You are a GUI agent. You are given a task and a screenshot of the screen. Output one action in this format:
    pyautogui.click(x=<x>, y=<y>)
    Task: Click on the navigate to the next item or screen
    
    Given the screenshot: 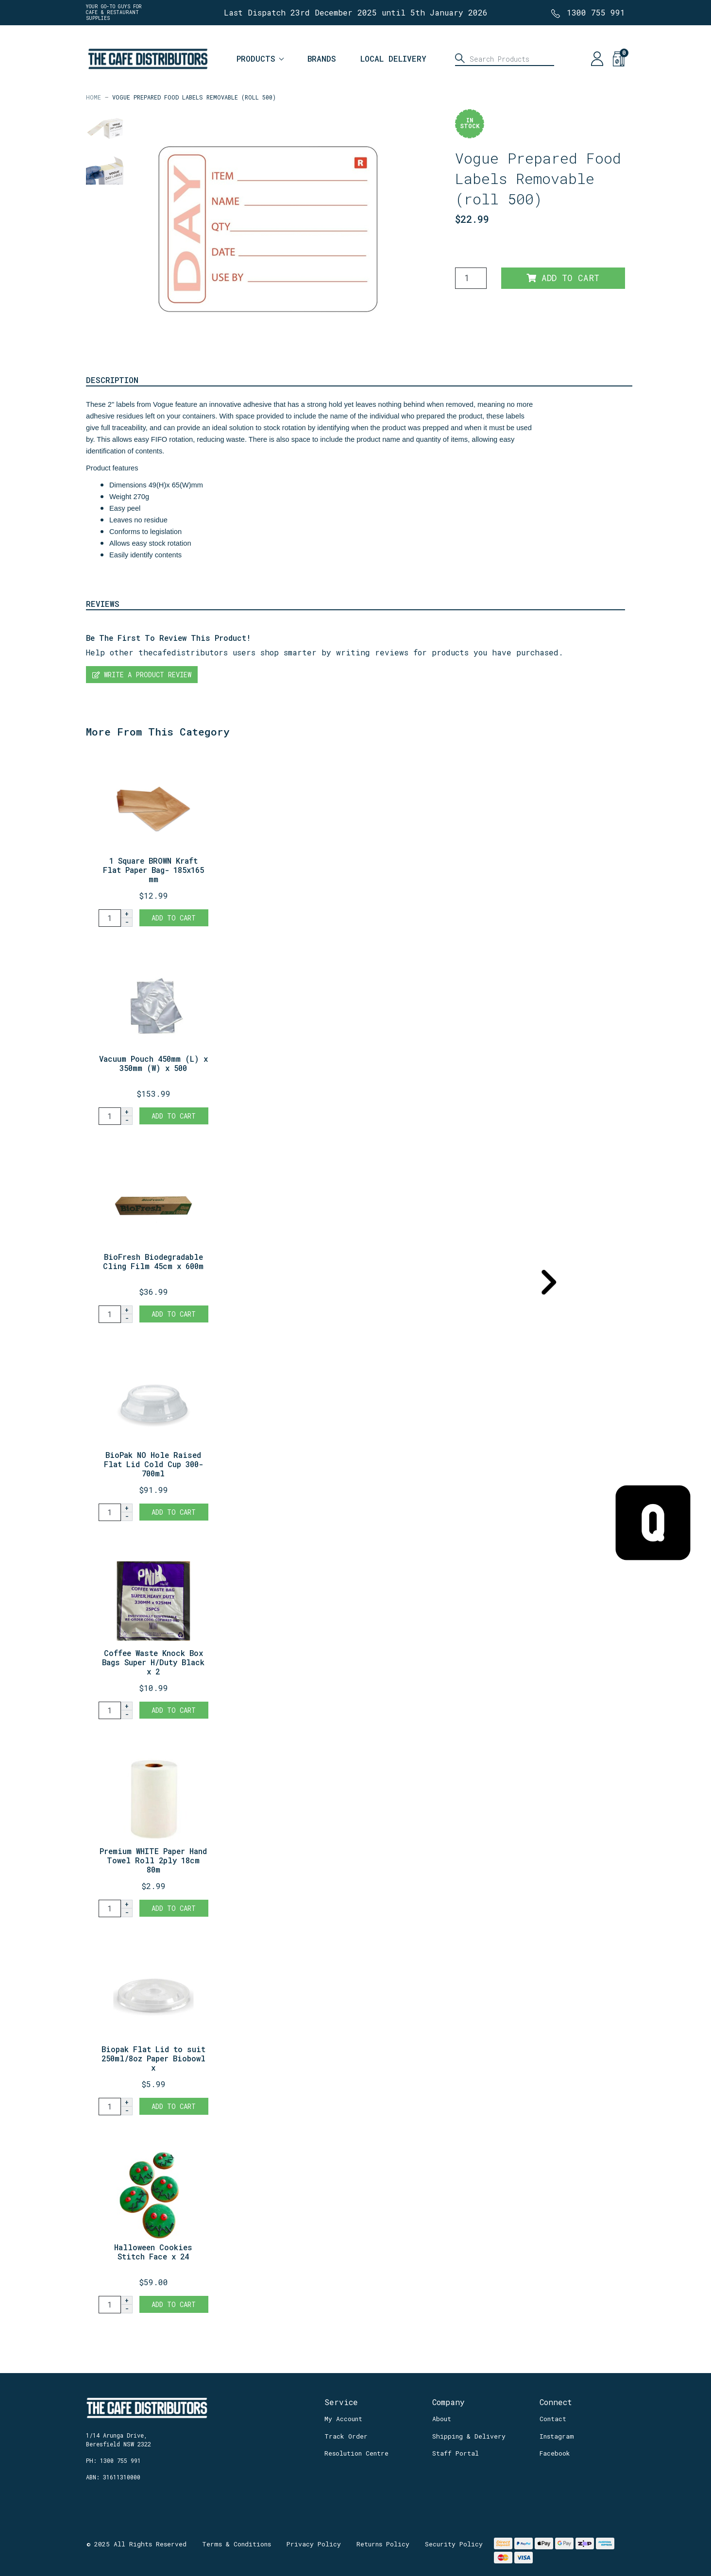 What is the action you would take?
    pyautogui.click(x=548, y=1282)
    